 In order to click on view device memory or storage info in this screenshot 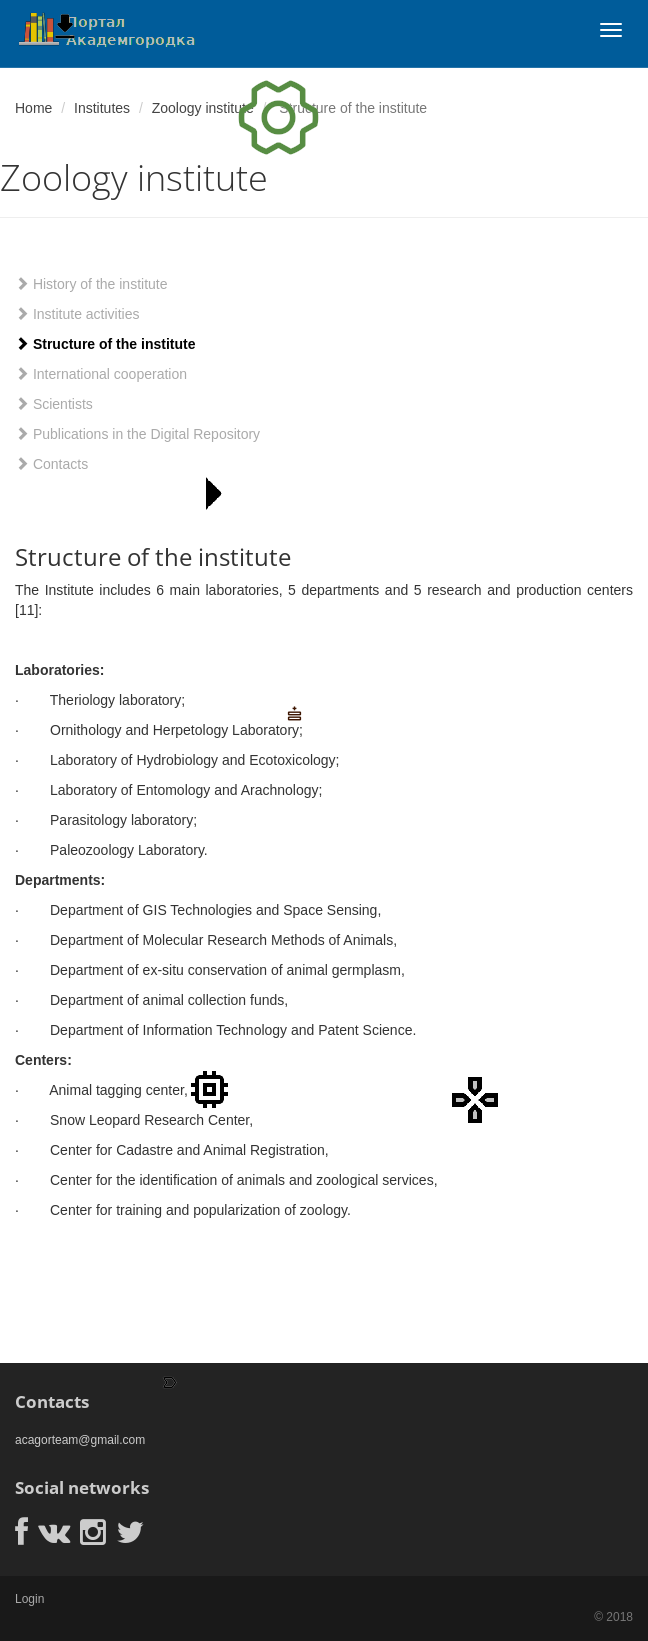, I will do `click(209, 1089)`.